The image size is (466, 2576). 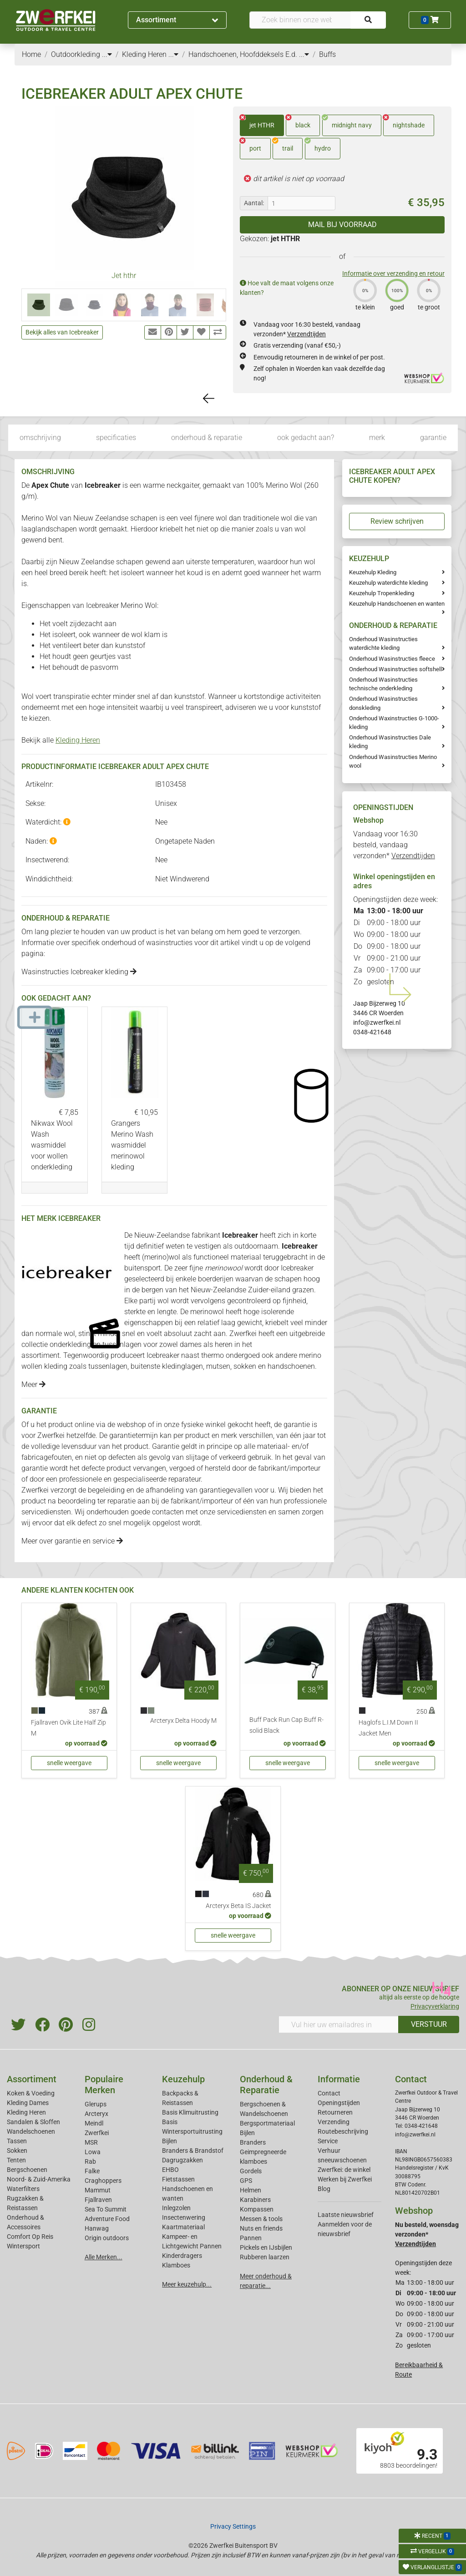 I want to click on format text as heading level 4, so click(x=441, y=1989).